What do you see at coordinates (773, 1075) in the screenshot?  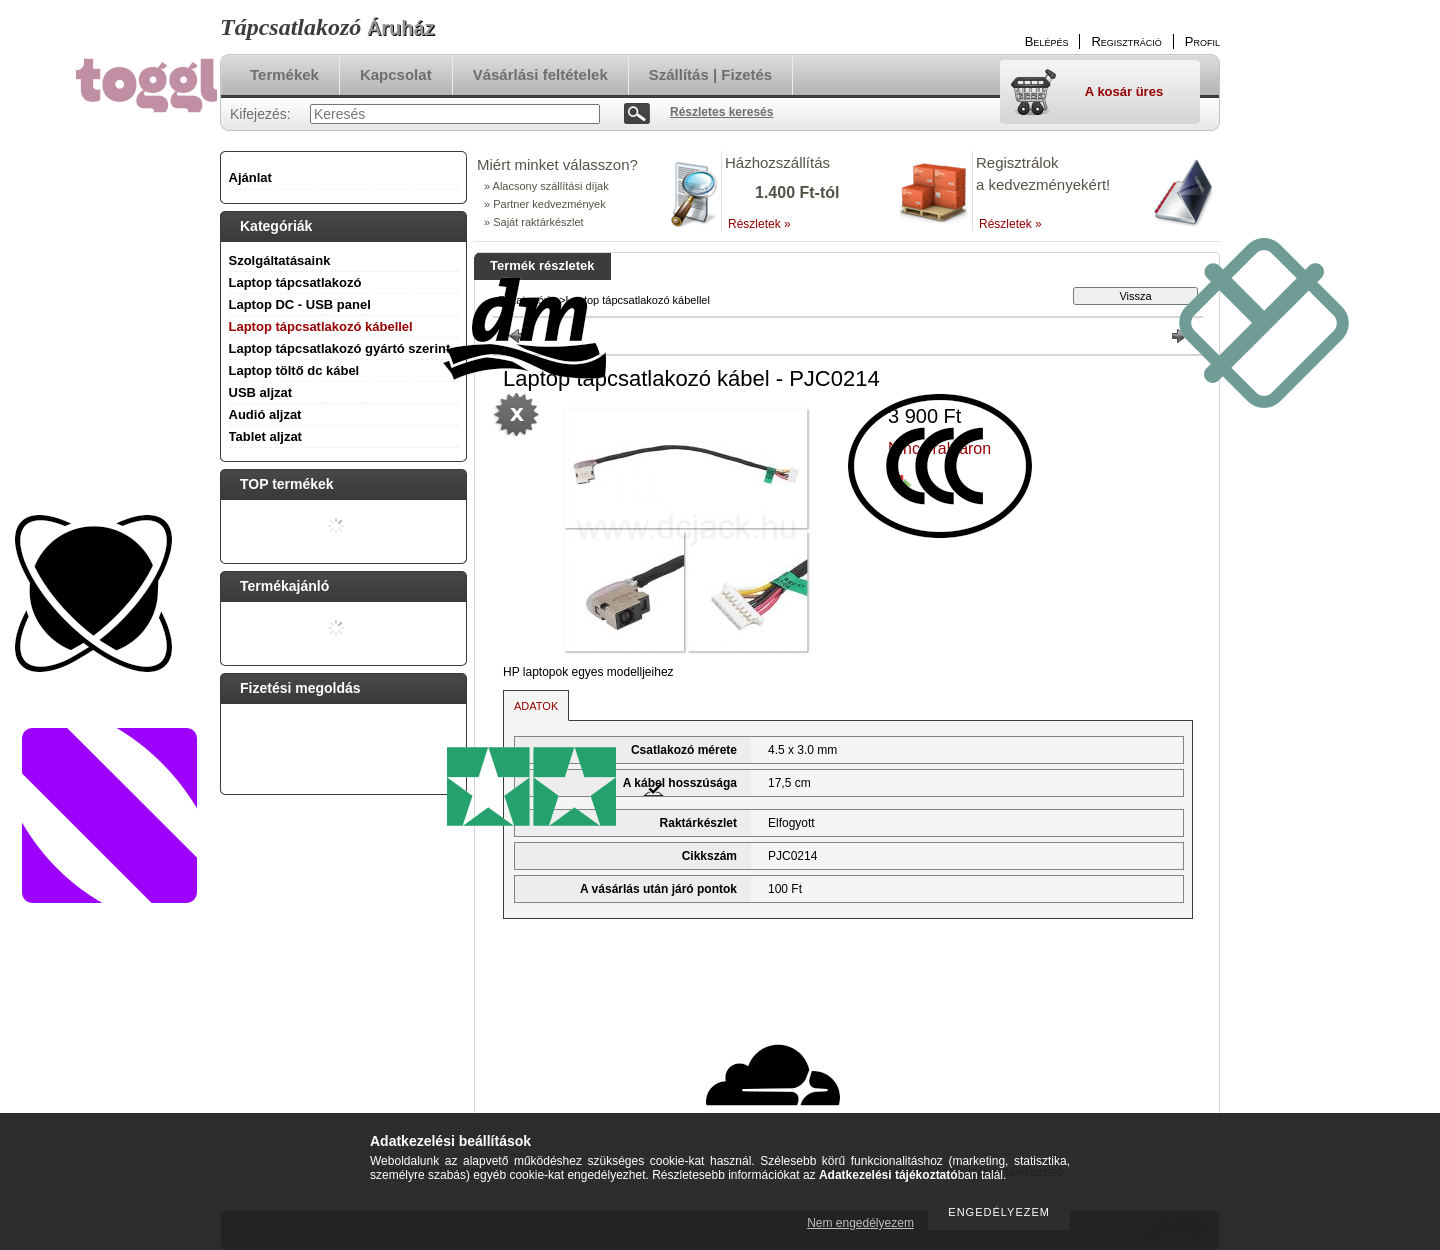 I see `cloudflare logo` at bounding box center [773, 1075].